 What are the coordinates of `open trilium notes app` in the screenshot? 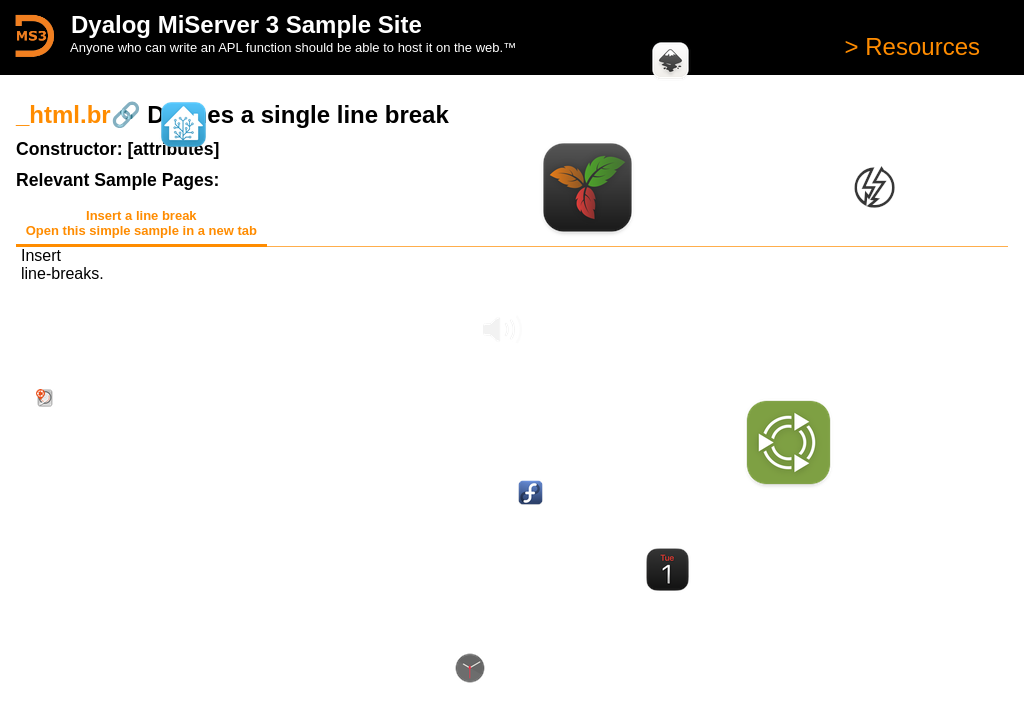 It's located at (587, 187).